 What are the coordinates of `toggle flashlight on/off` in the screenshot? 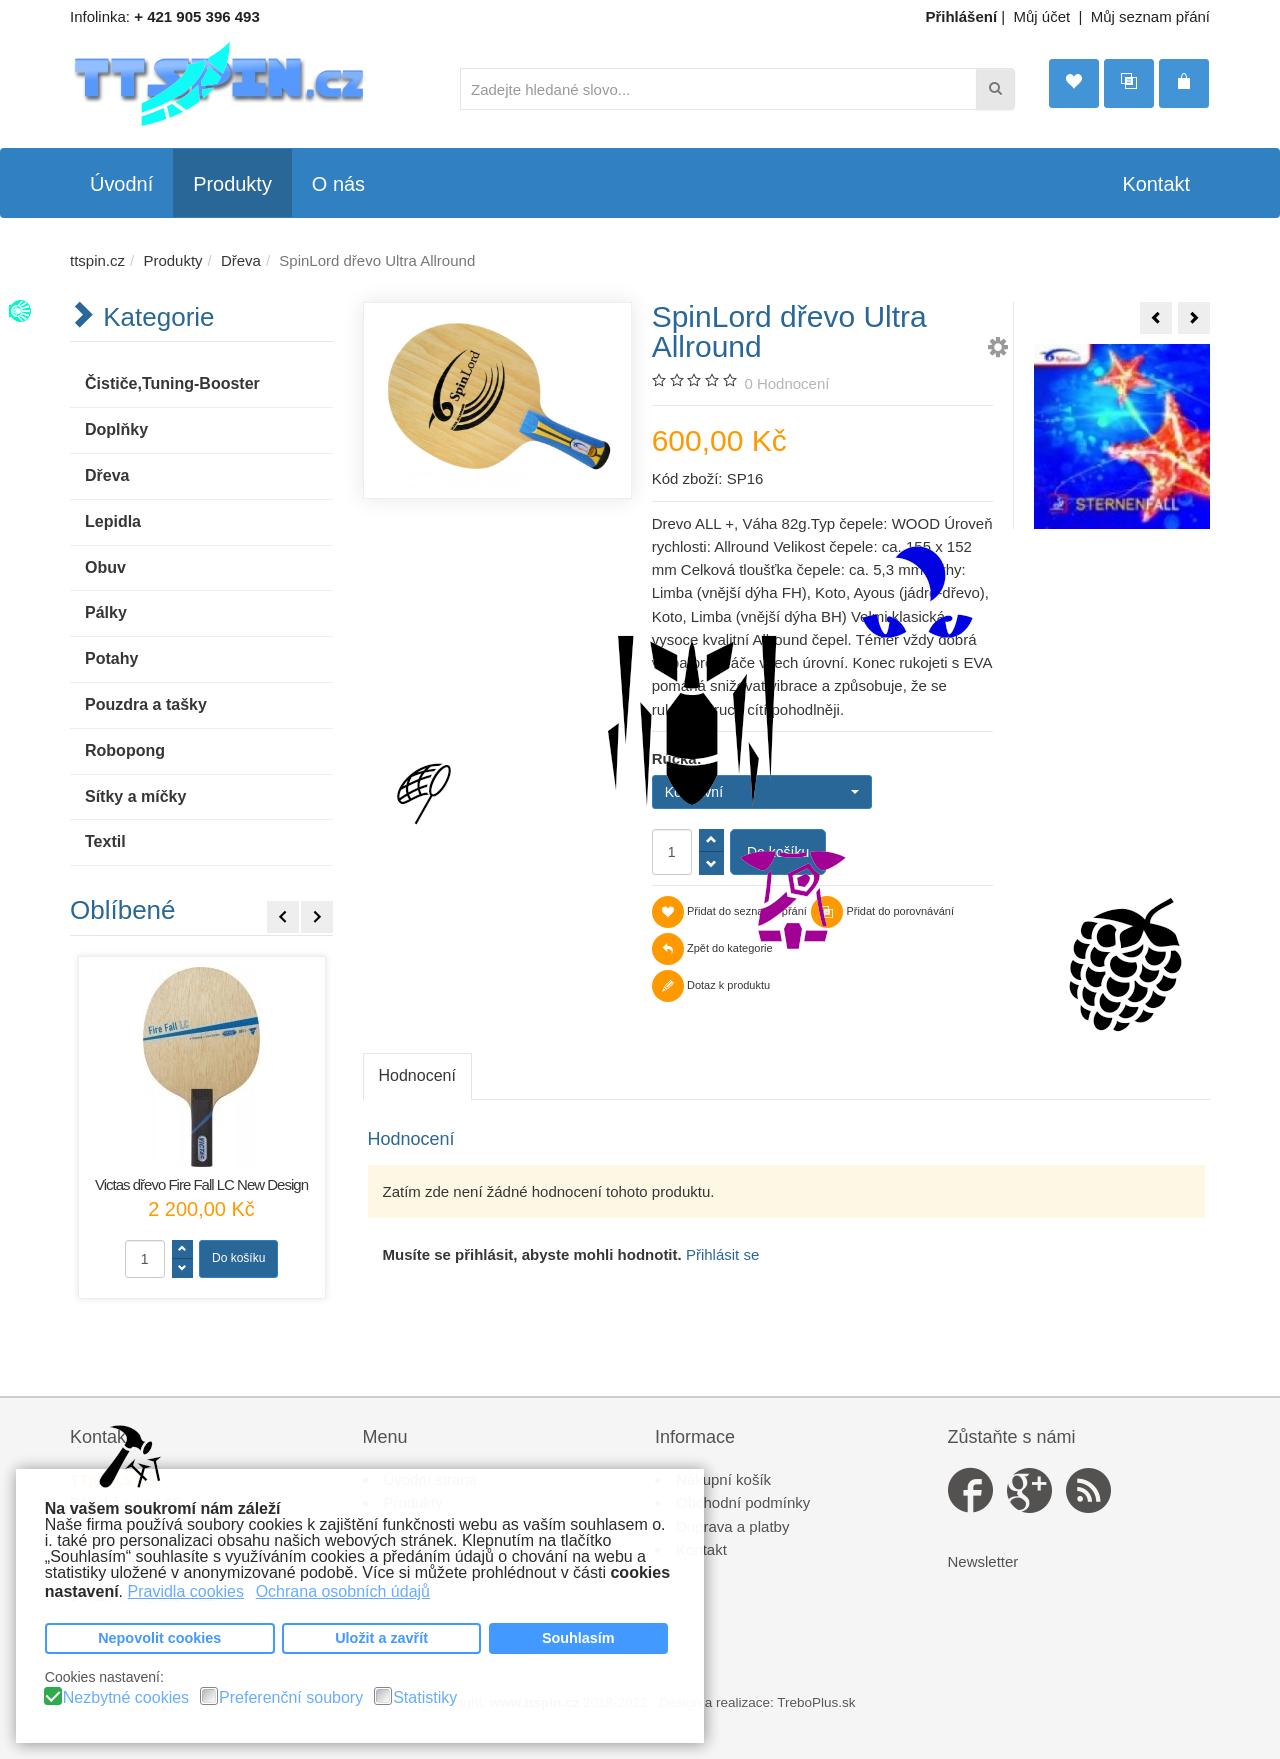 It's located at (20, 311).